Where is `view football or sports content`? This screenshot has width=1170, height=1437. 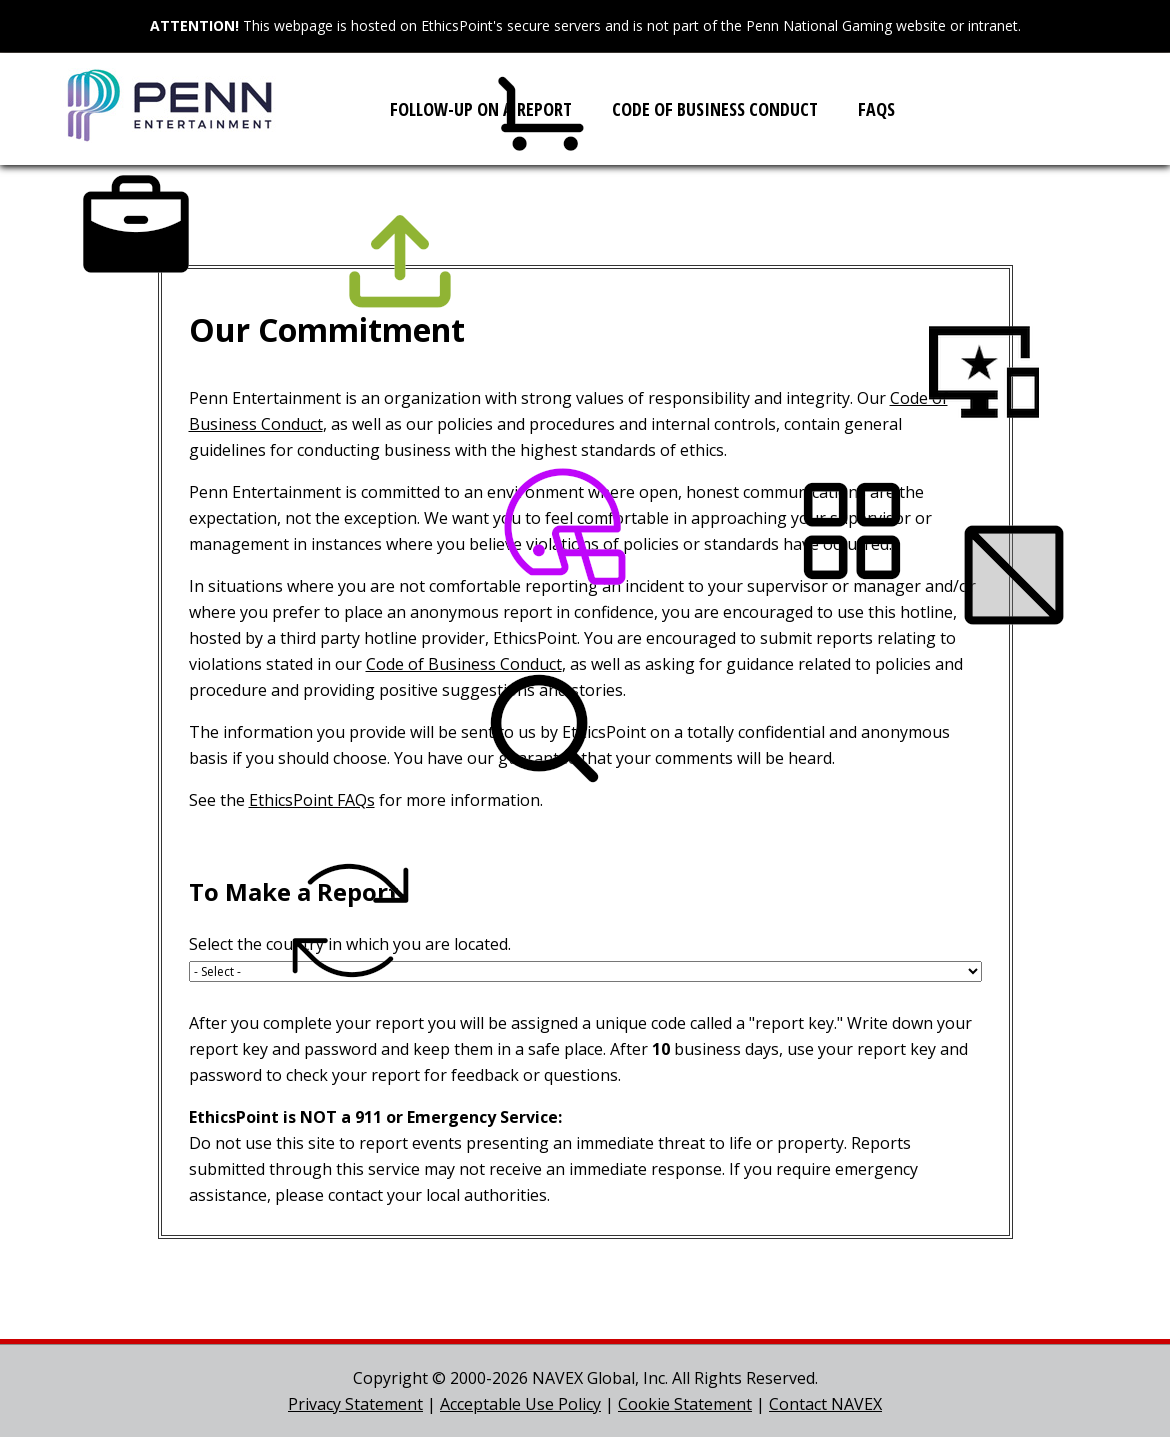 view football or sports content is located at coordinates (565, 529).